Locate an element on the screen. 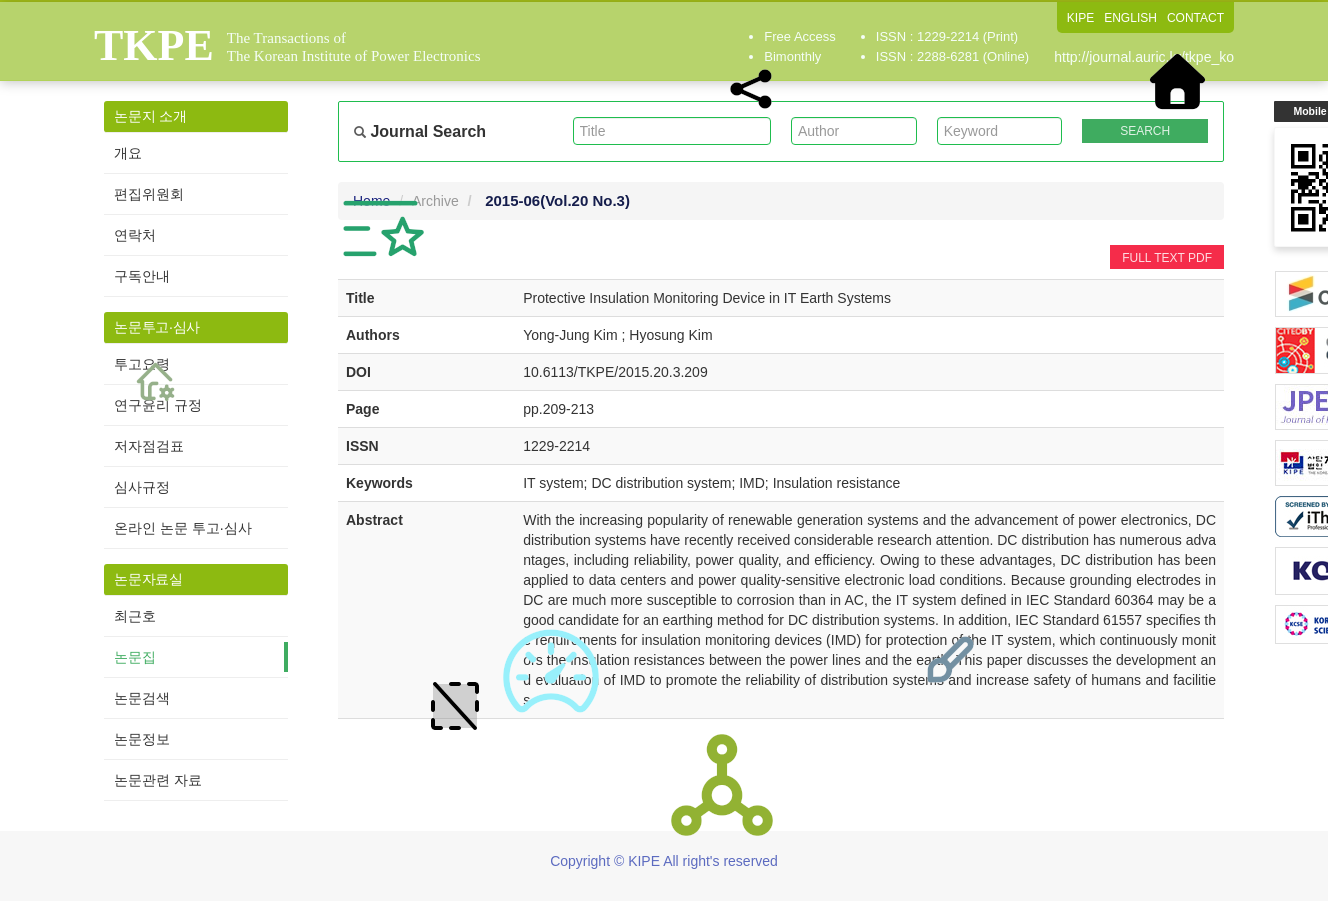 This screenshot has height=901, width=1328. access home settings is located at coordinates (155, 381).